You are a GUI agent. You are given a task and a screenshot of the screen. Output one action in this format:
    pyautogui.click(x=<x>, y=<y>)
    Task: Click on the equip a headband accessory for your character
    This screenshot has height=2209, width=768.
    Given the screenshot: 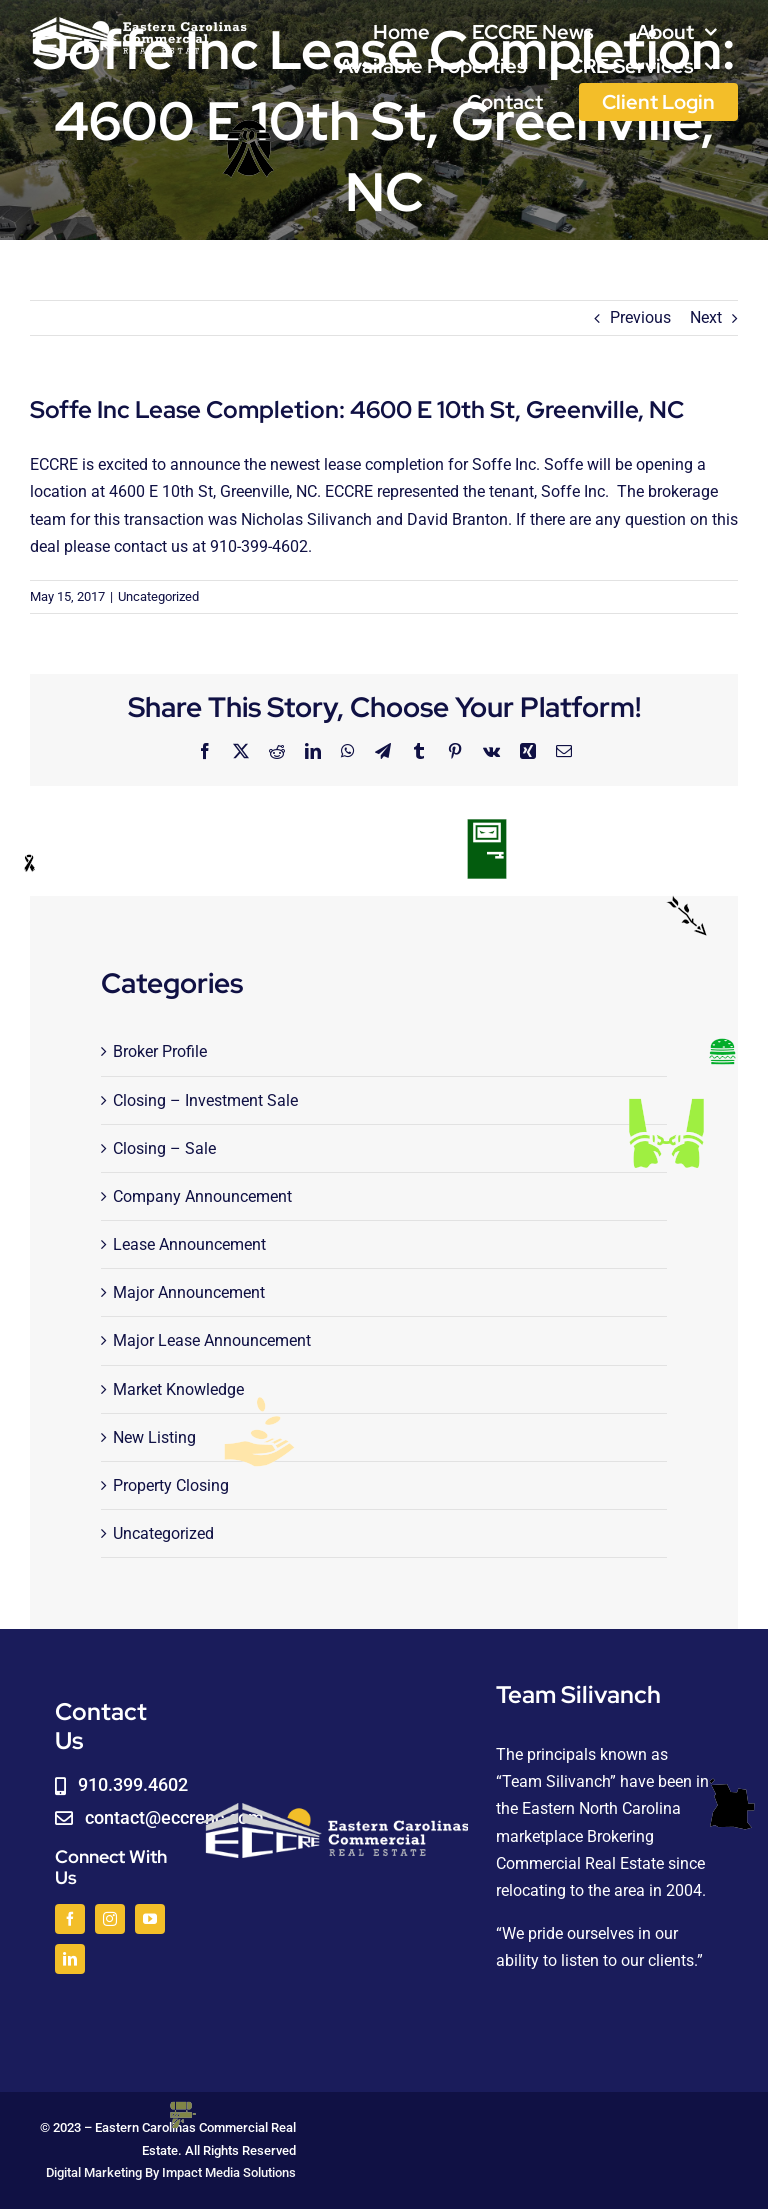 What is the action you would take?
    pyautogui.click(x=249, y=149)
    